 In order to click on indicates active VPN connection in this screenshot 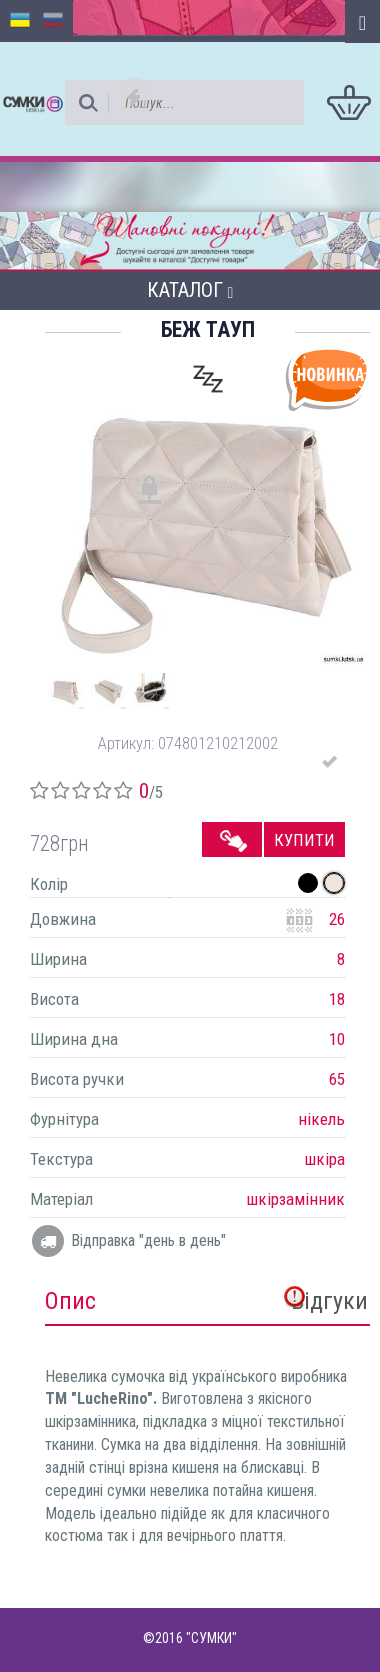, I will do `click(149, 489)`.